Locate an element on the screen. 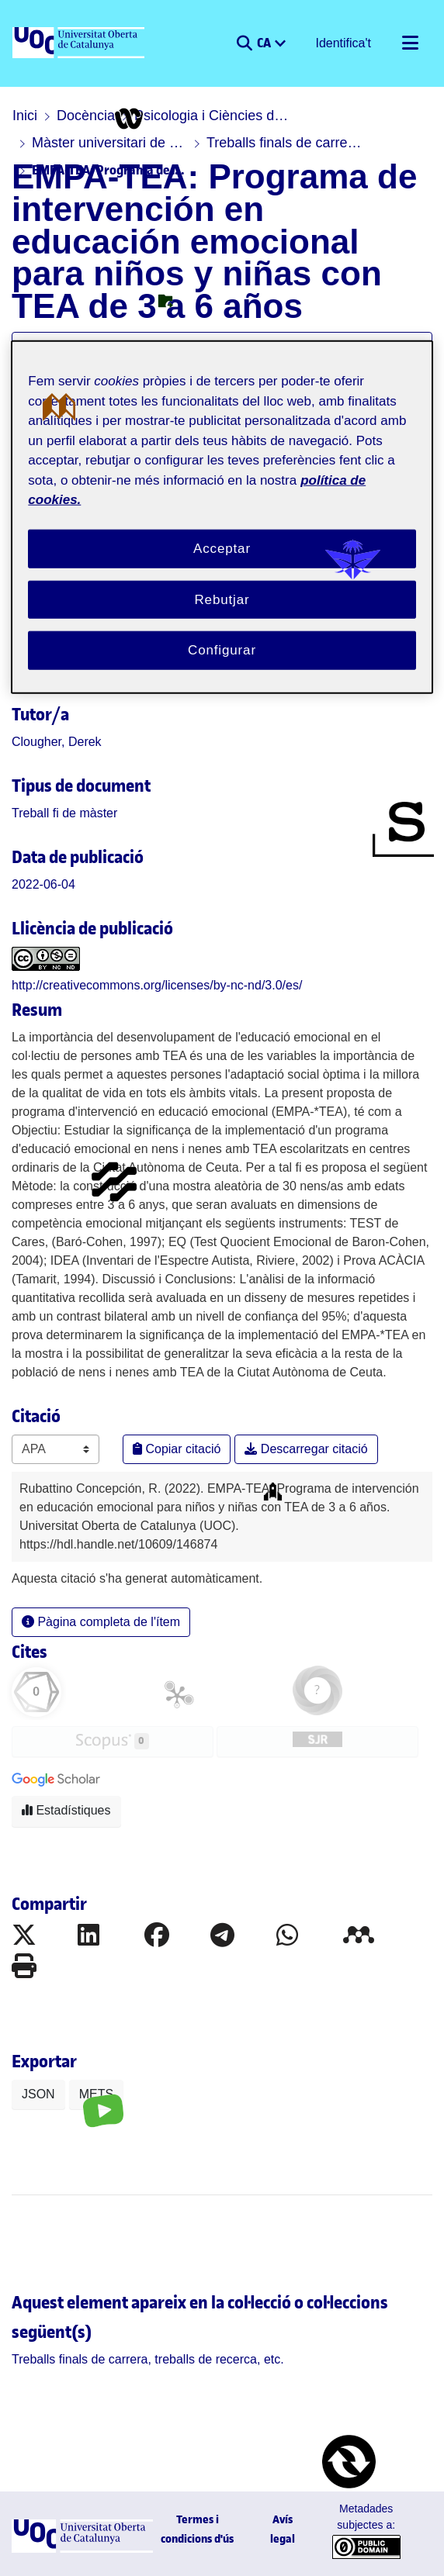 Image resolution: width=444 pixels, height=2576 pixels. access shared folder is located at coordinates (165, 301).